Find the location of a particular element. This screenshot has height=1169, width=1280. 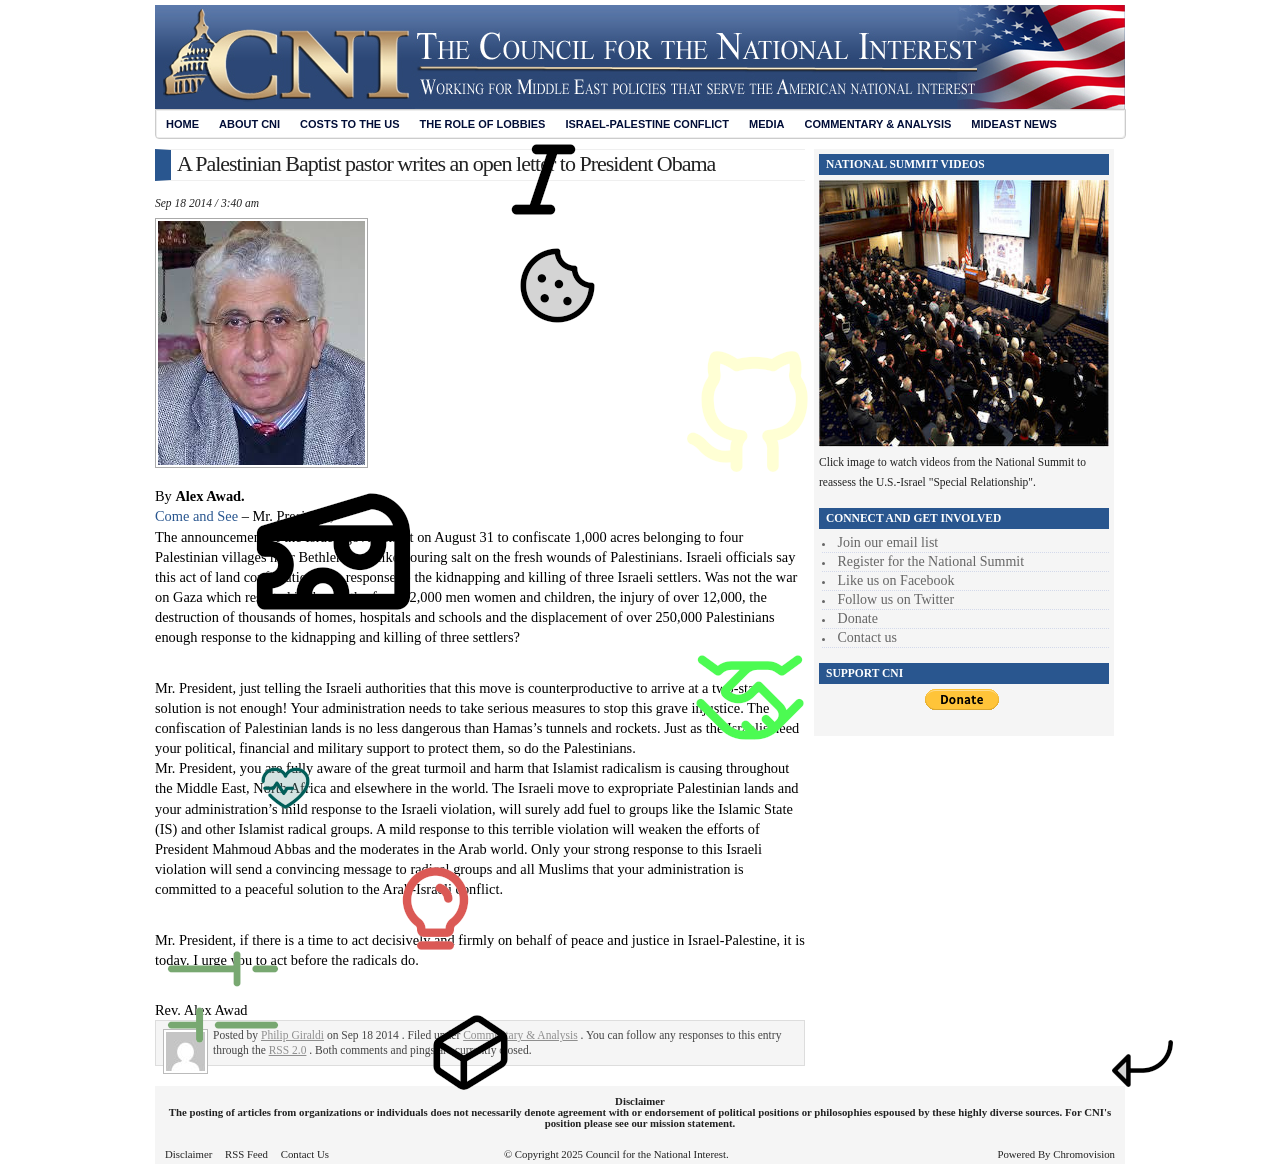

view project on github is located at coordinates (747, 411).